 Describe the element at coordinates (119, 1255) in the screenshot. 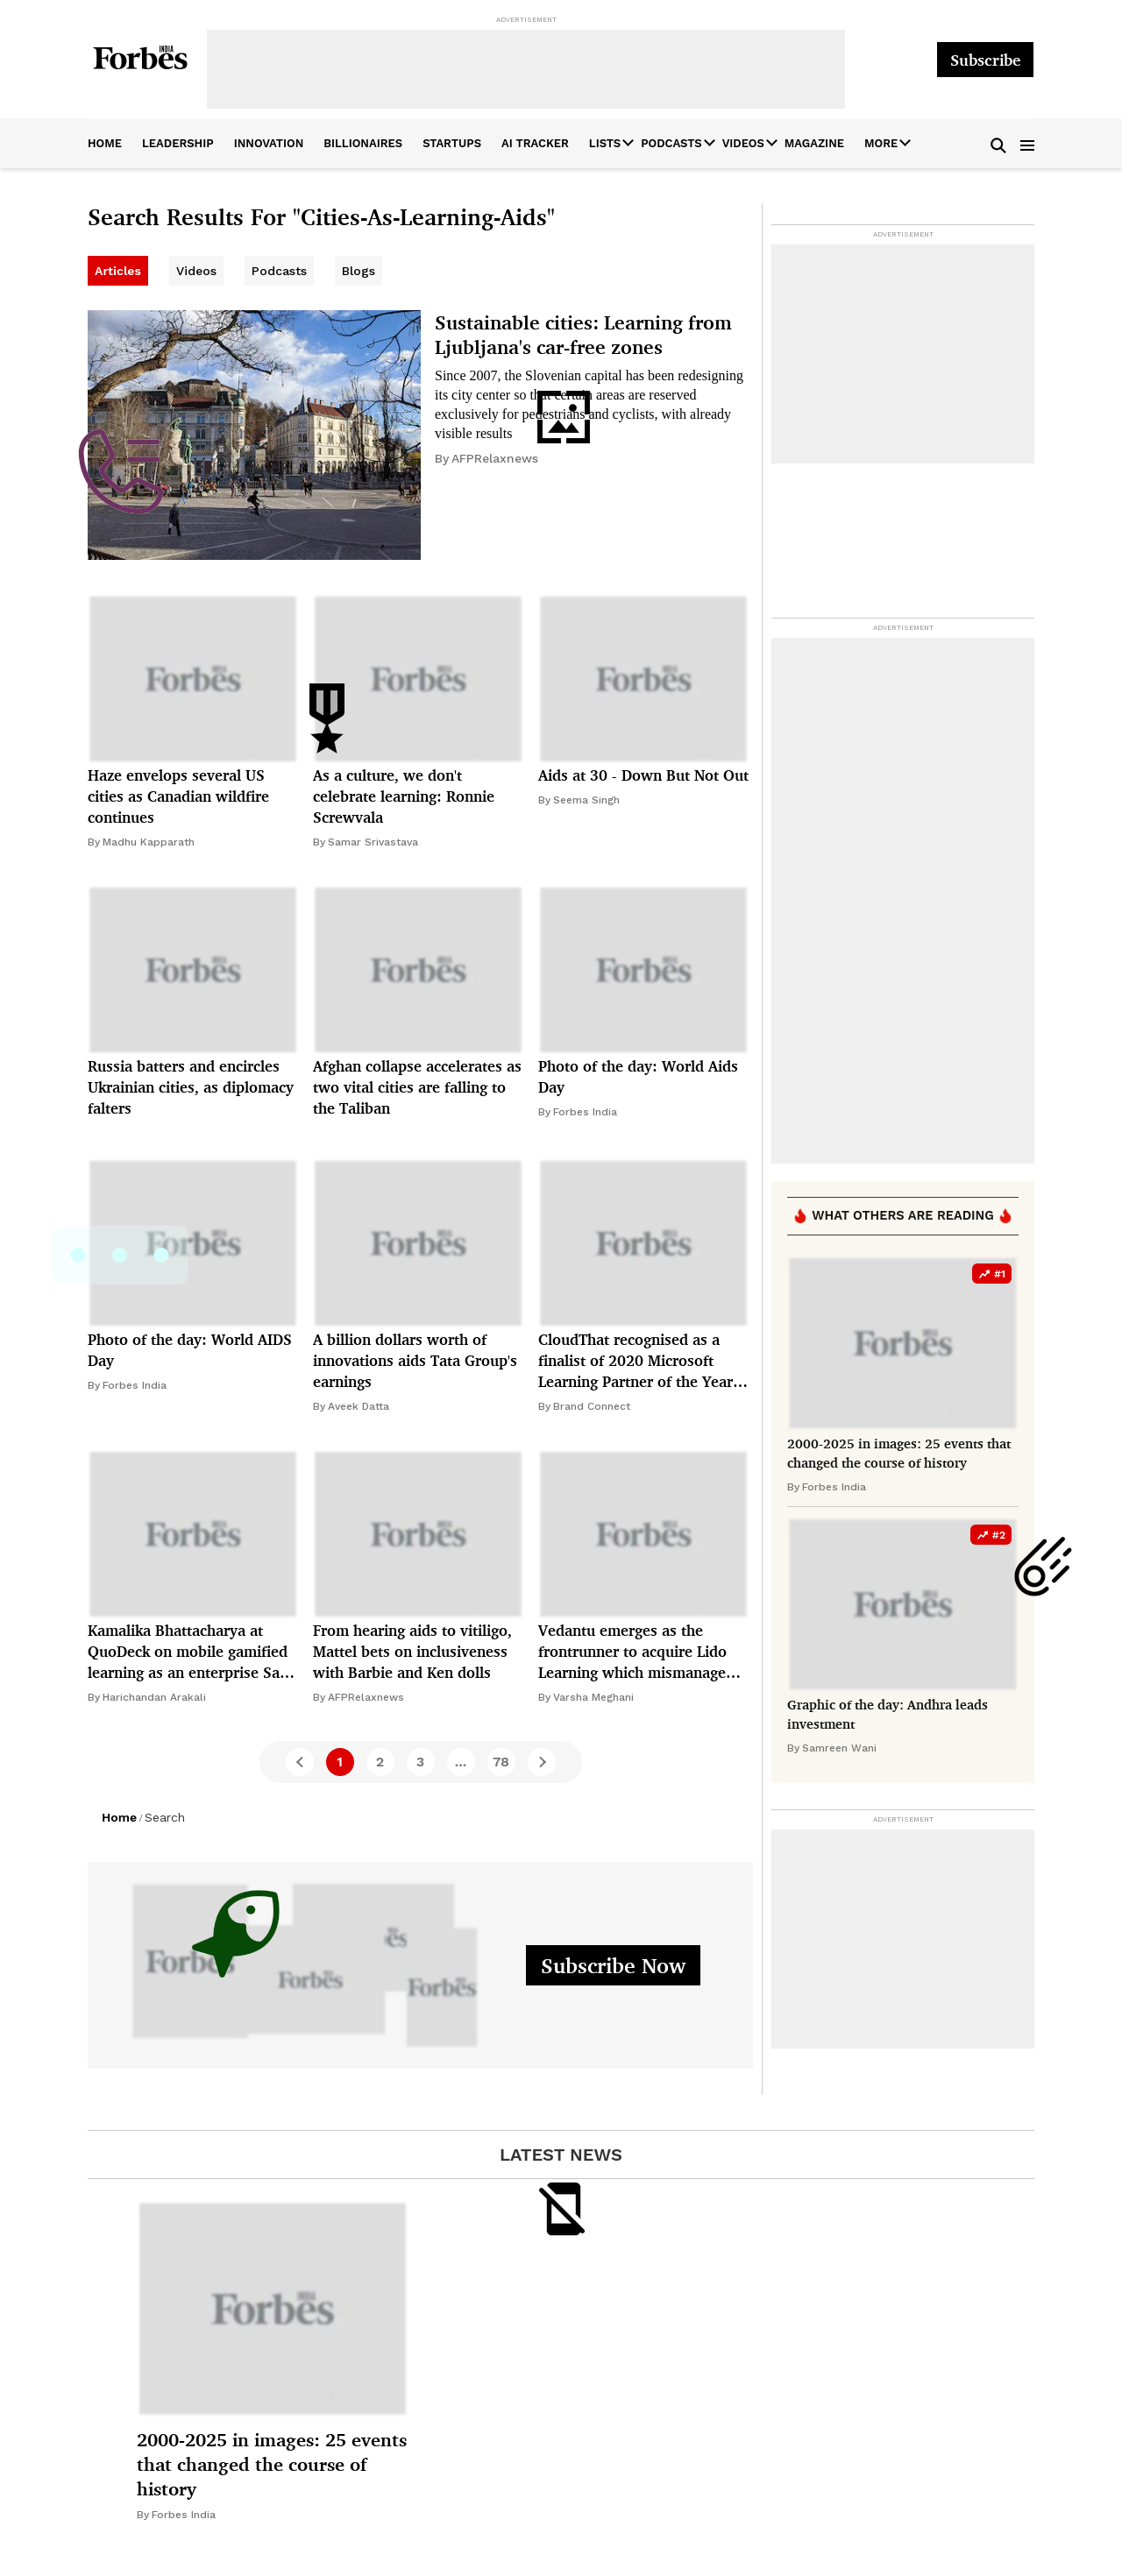

I see `open more options menu` at that location.